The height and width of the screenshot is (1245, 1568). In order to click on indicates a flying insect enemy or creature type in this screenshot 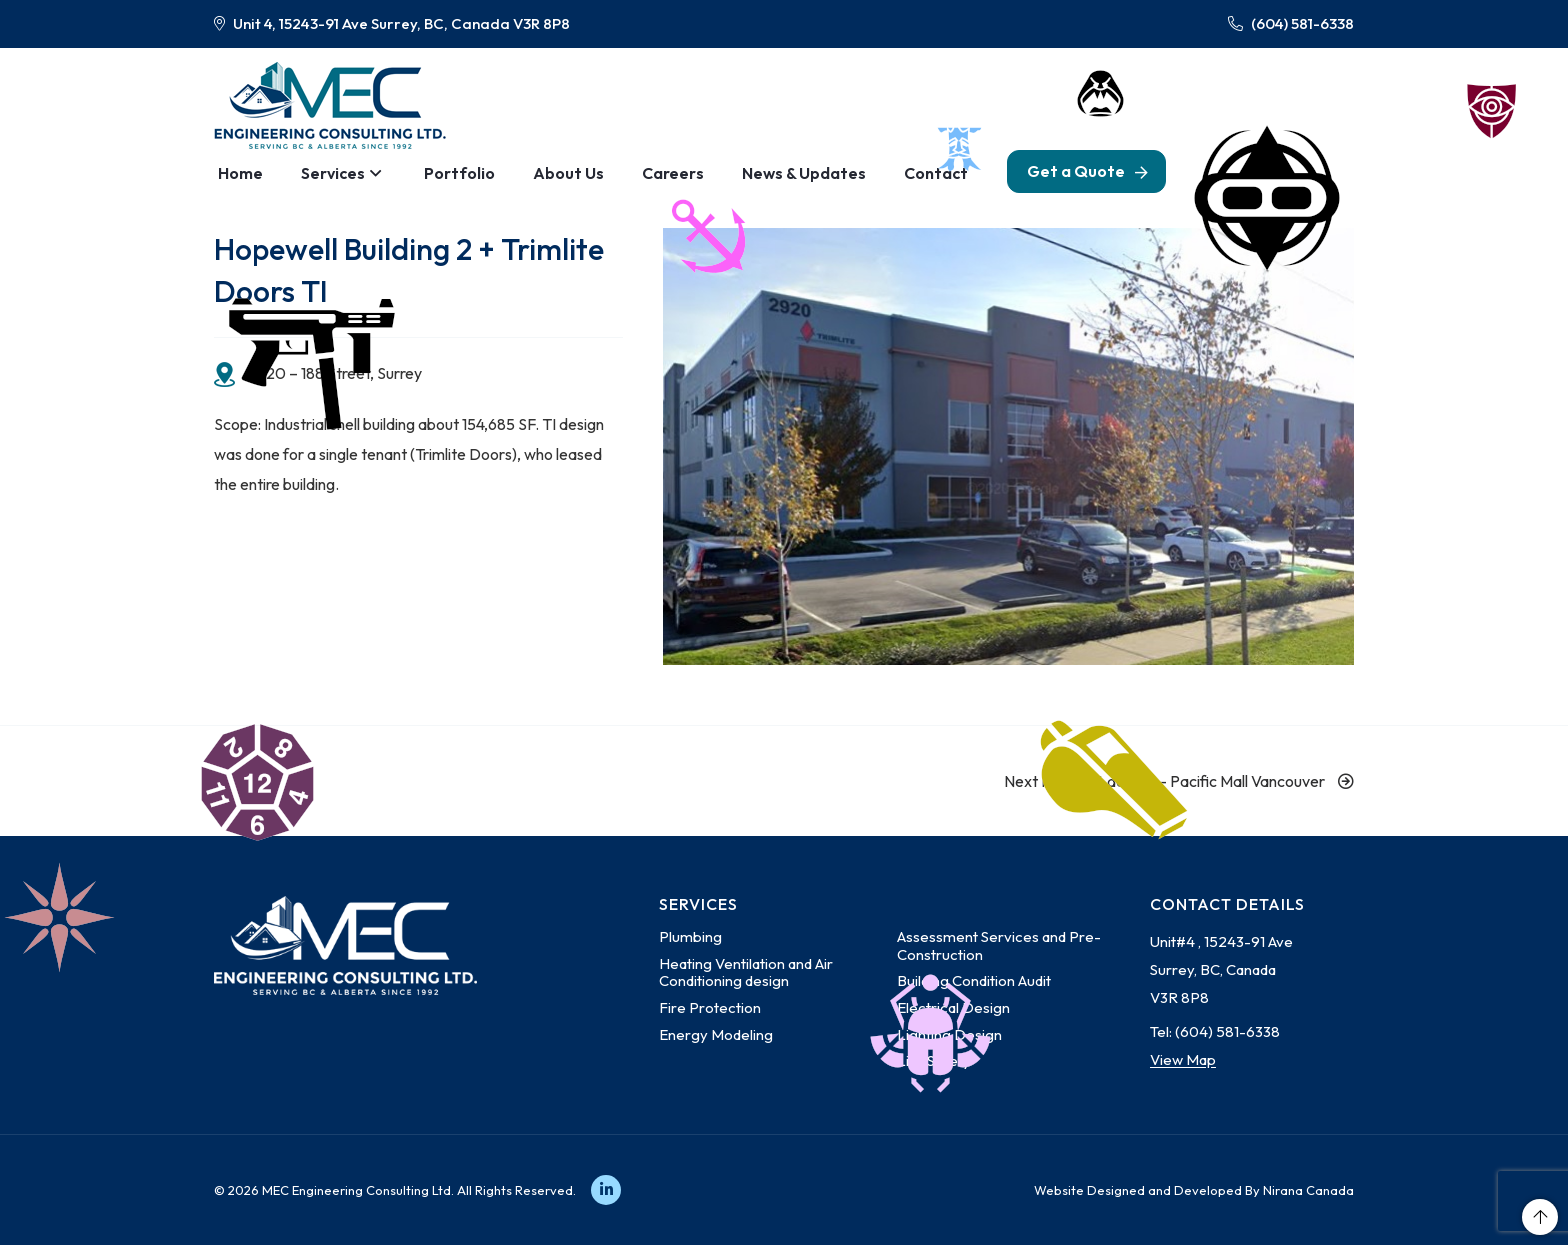, I will do `click(930, 1033)`.